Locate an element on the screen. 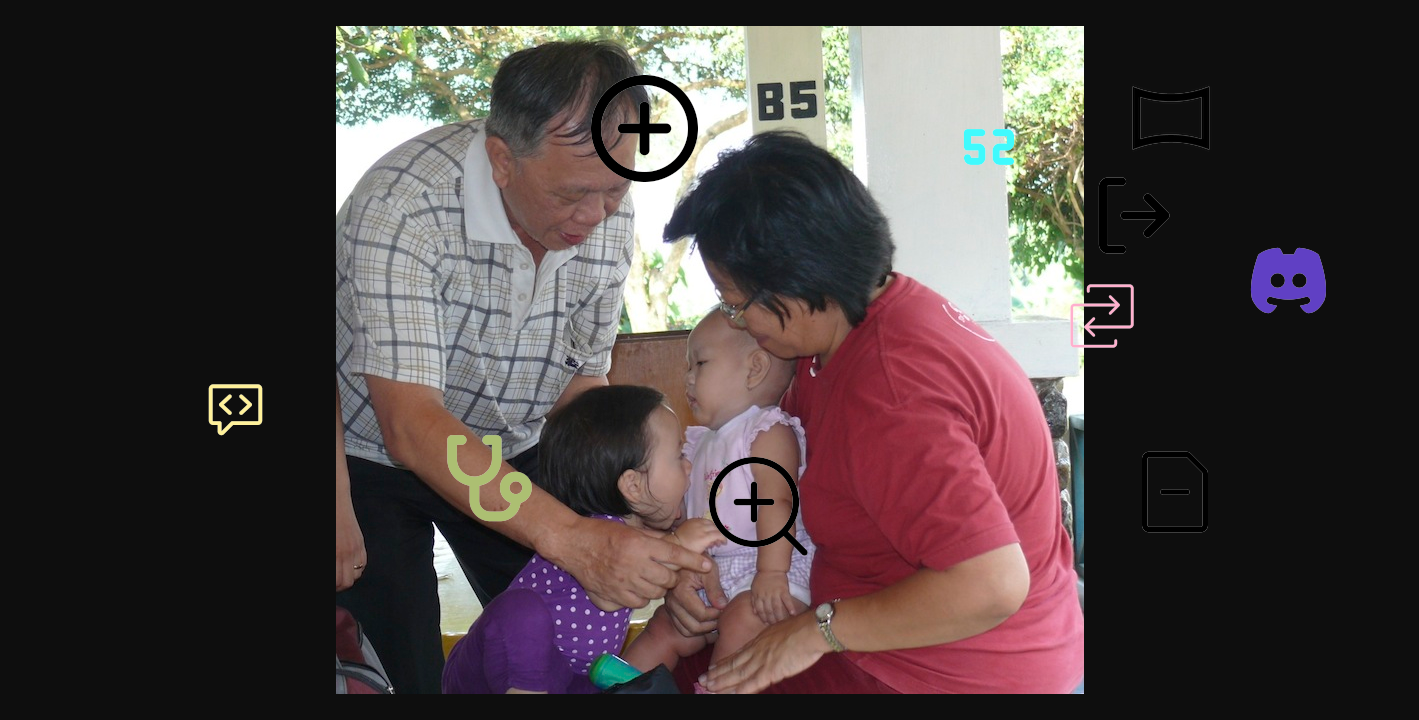 Image resolution: width=1419 pixels, height=720 pixels. view code review comments is located at coordinates (235, 408).